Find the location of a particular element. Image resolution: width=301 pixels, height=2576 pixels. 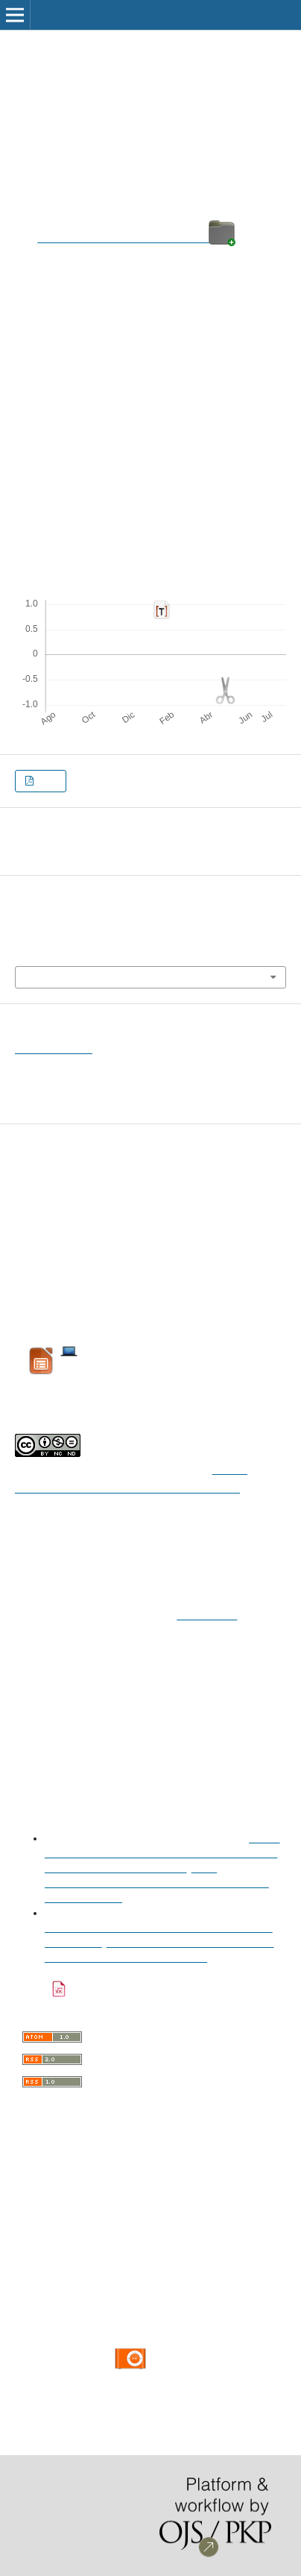

cut selected content to clipboard is located at coordinates (225, 690).